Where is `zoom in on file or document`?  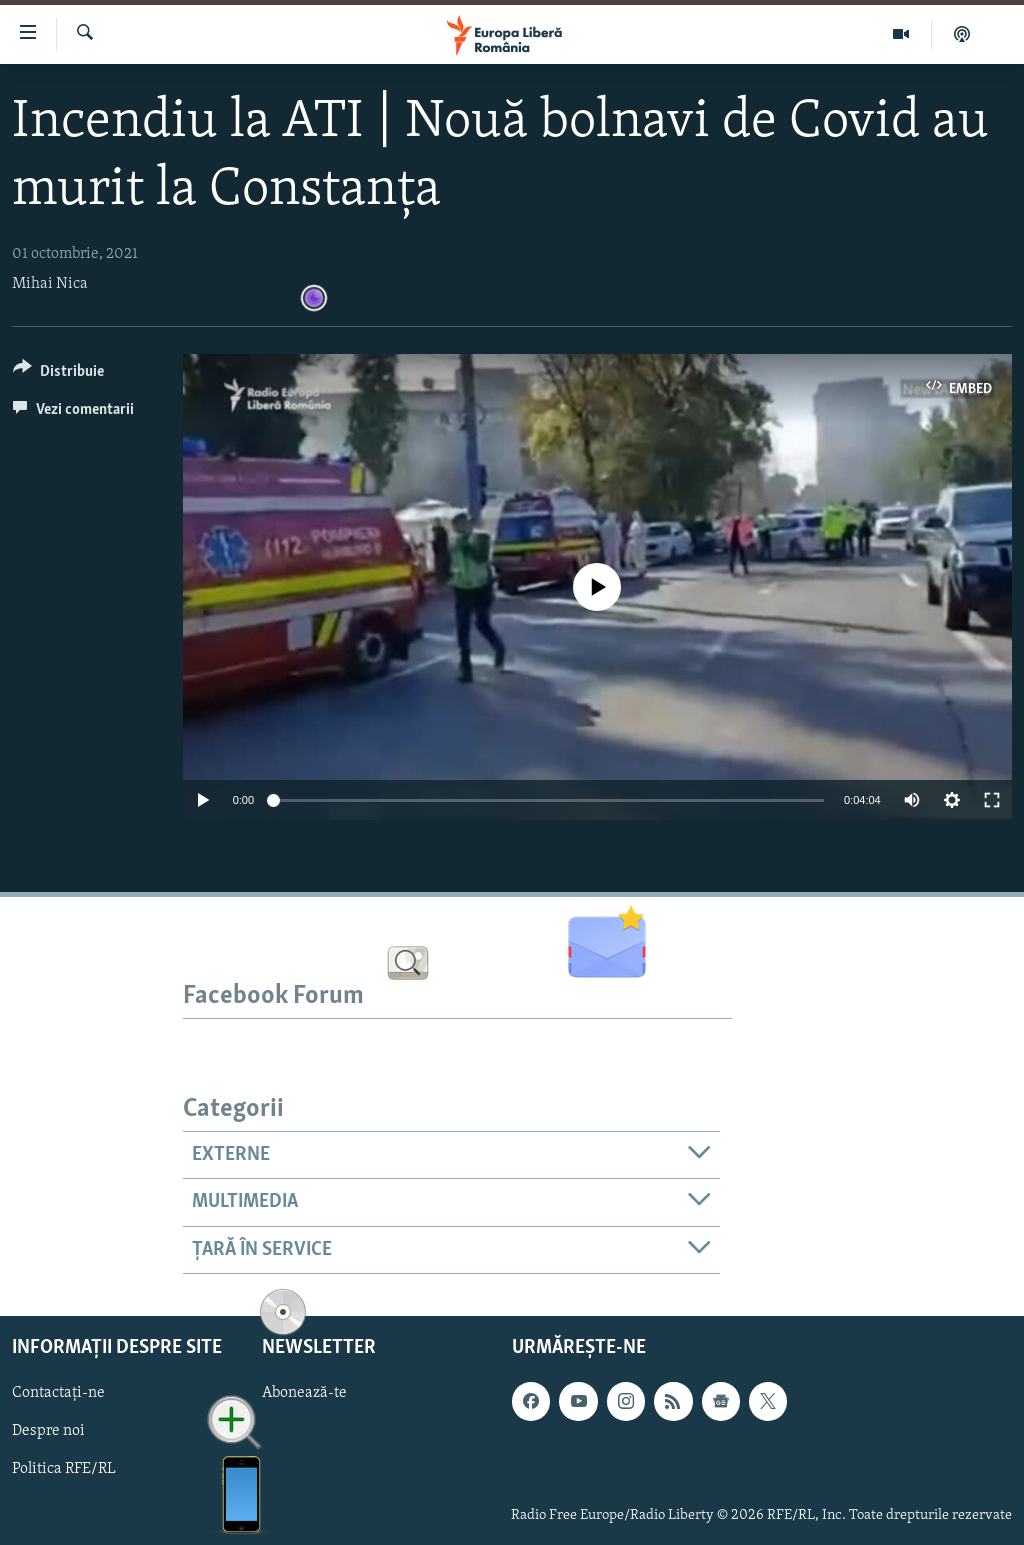
zoom in on file or document is located at coordinates (234, 1422).